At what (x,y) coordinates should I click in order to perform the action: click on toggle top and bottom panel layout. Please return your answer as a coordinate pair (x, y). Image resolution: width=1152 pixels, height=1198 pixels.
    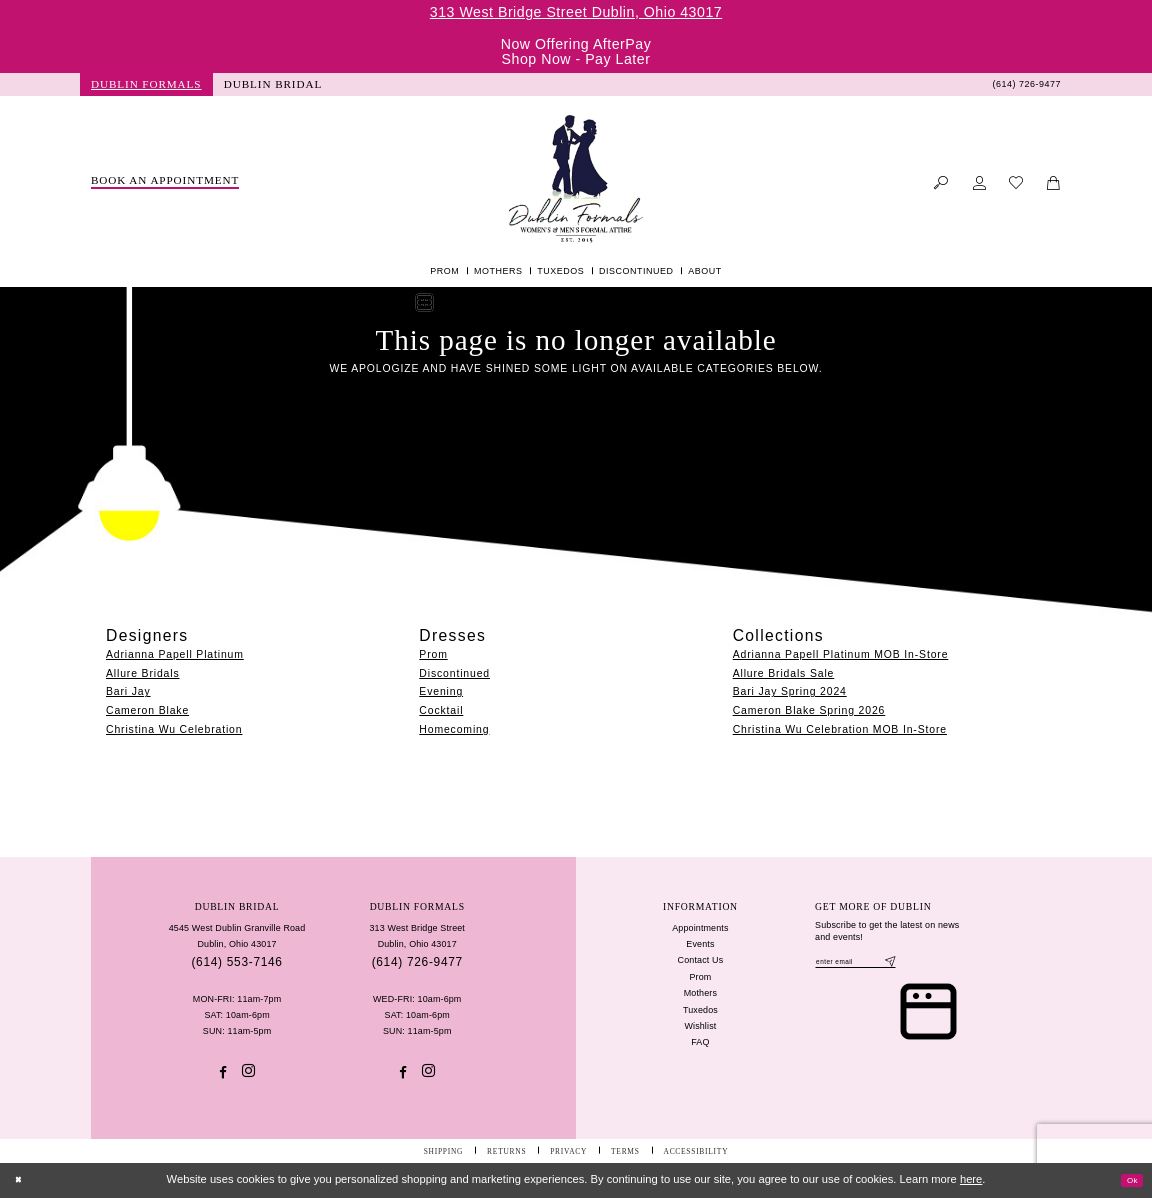
    Looking at the image, I should click on (424, 302).